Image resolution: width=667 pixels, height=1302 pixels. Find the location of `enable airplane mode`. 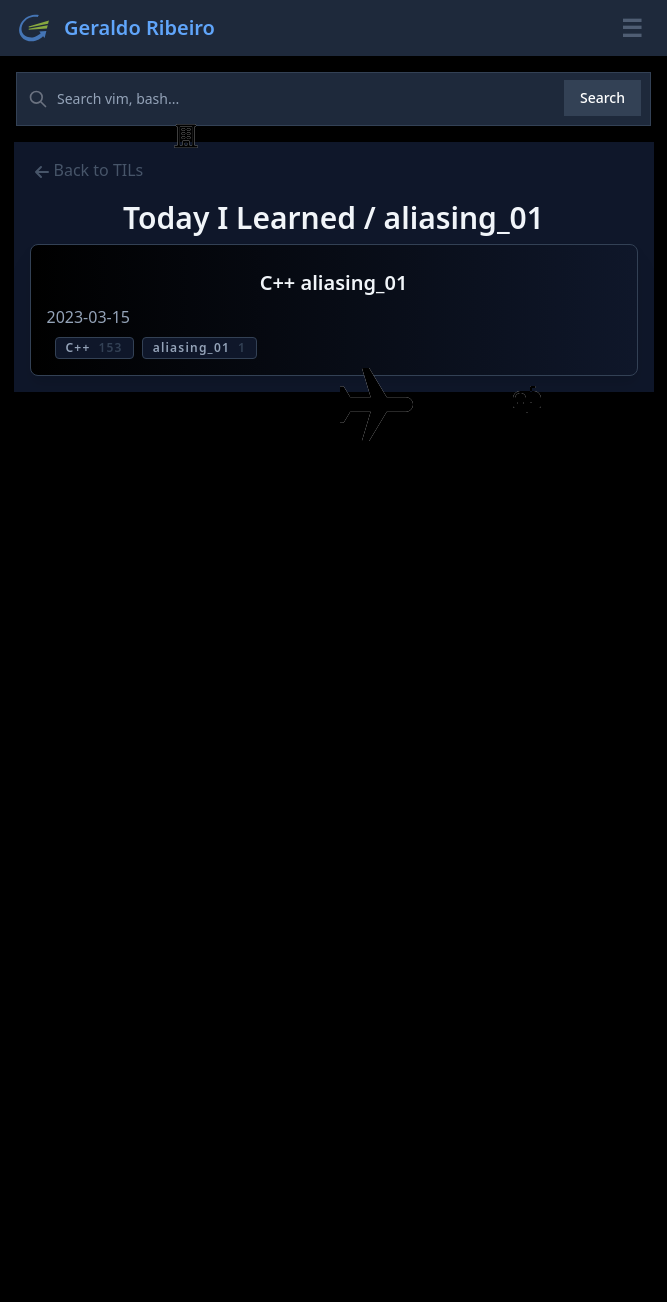

enable airplane mode is located at coordinates (376, 404).